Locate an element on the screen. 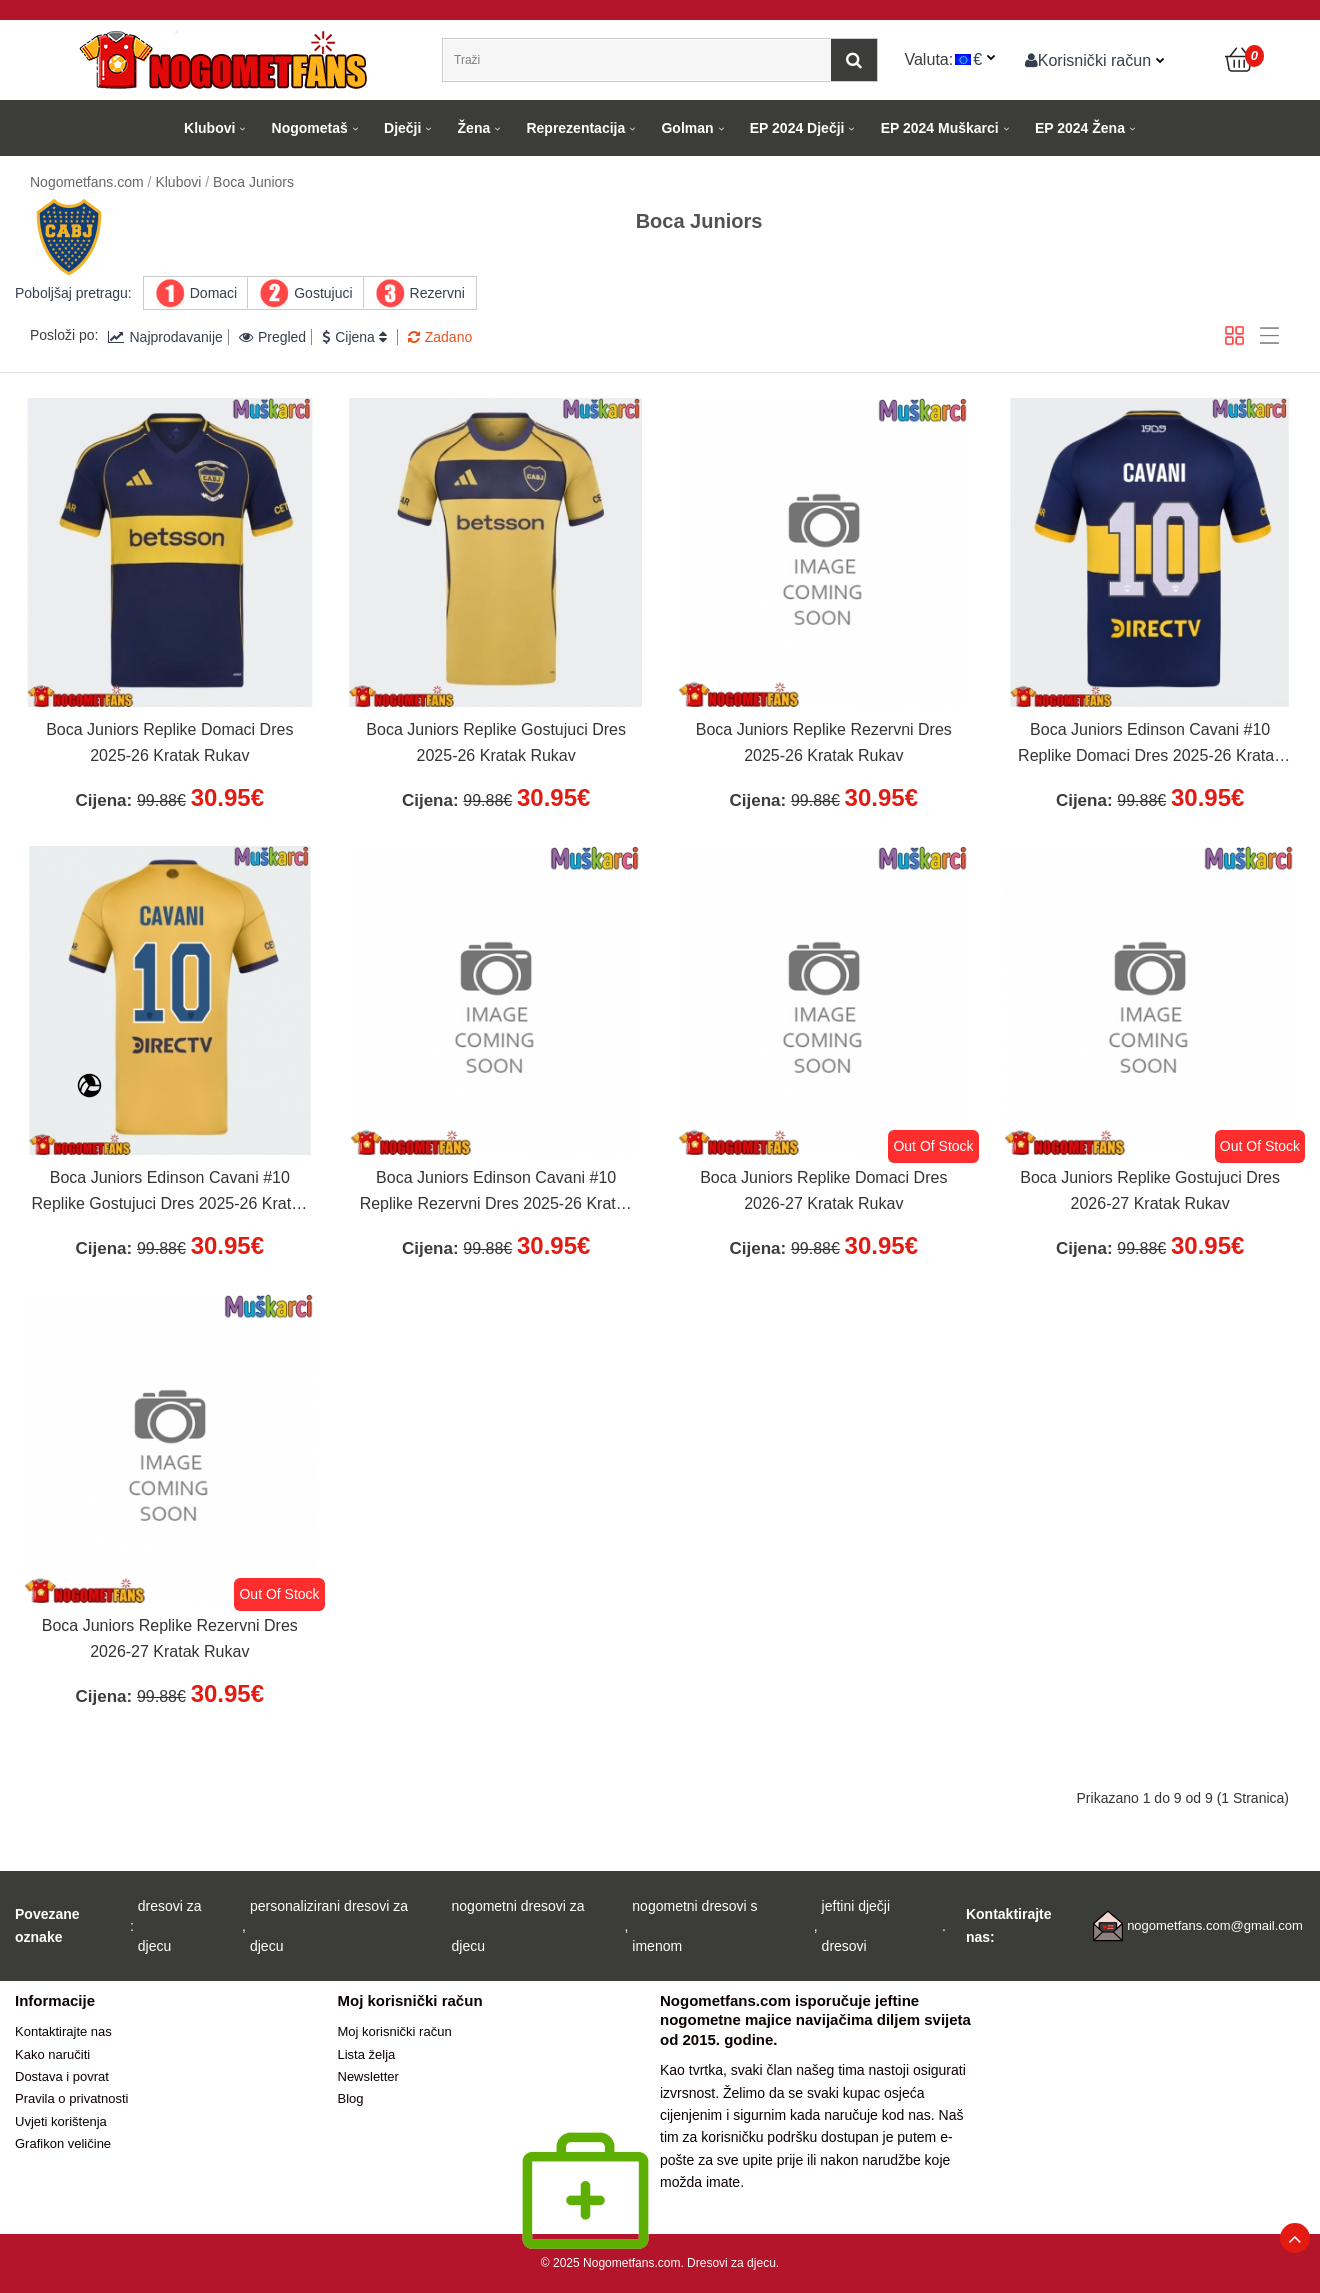 The height and width of the screenshot is (2293, 1320). access health or medical resources is located at coordinates (585, 2195).